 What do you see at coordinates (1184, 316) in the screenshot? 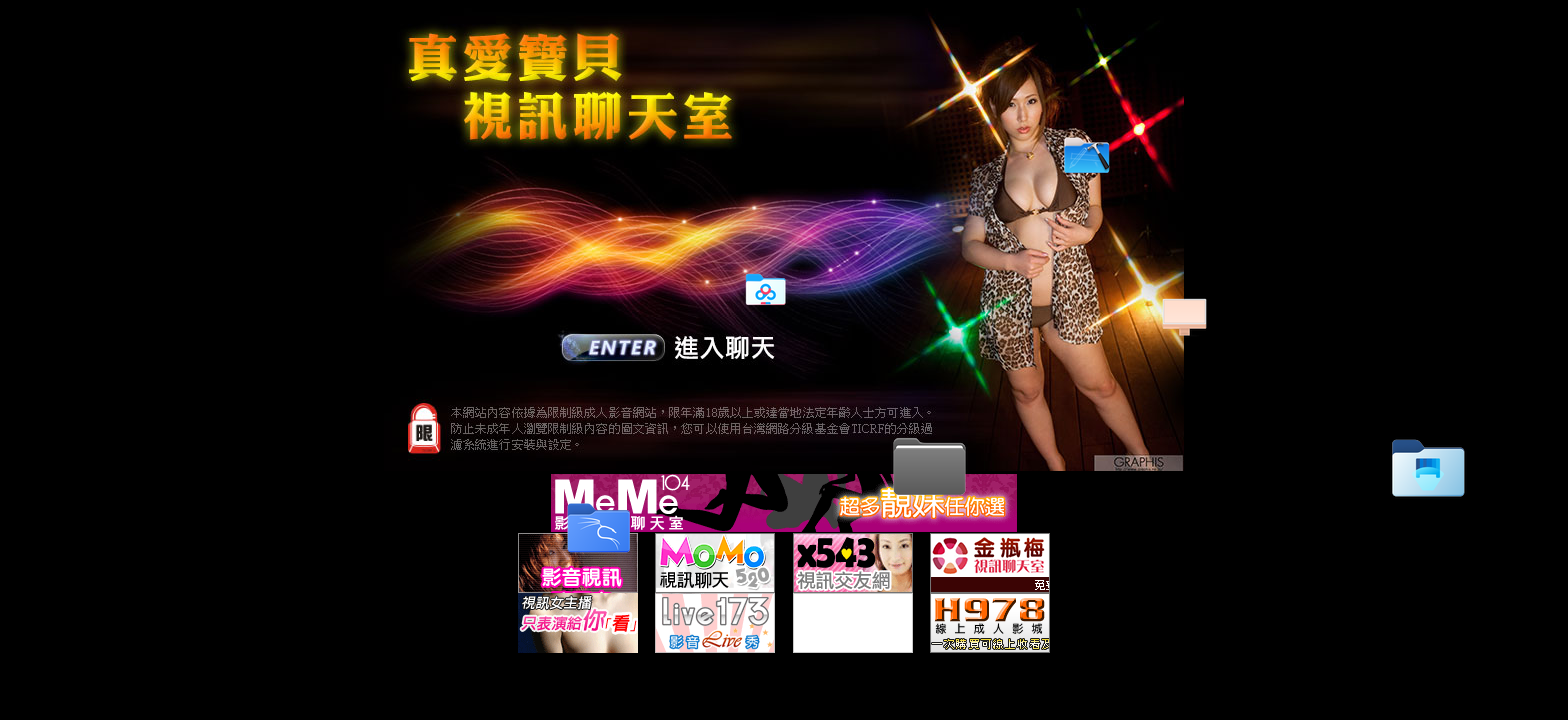
I see `represents an orange iMac device in system settings` at bounding box center [1184, 316].